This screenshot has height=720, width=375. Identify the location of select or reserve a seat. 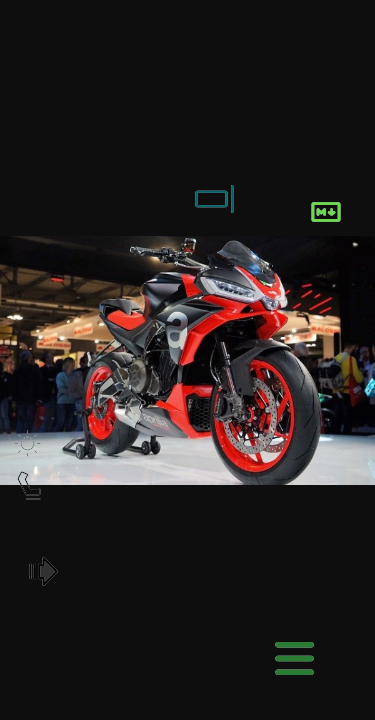
(28, 485).